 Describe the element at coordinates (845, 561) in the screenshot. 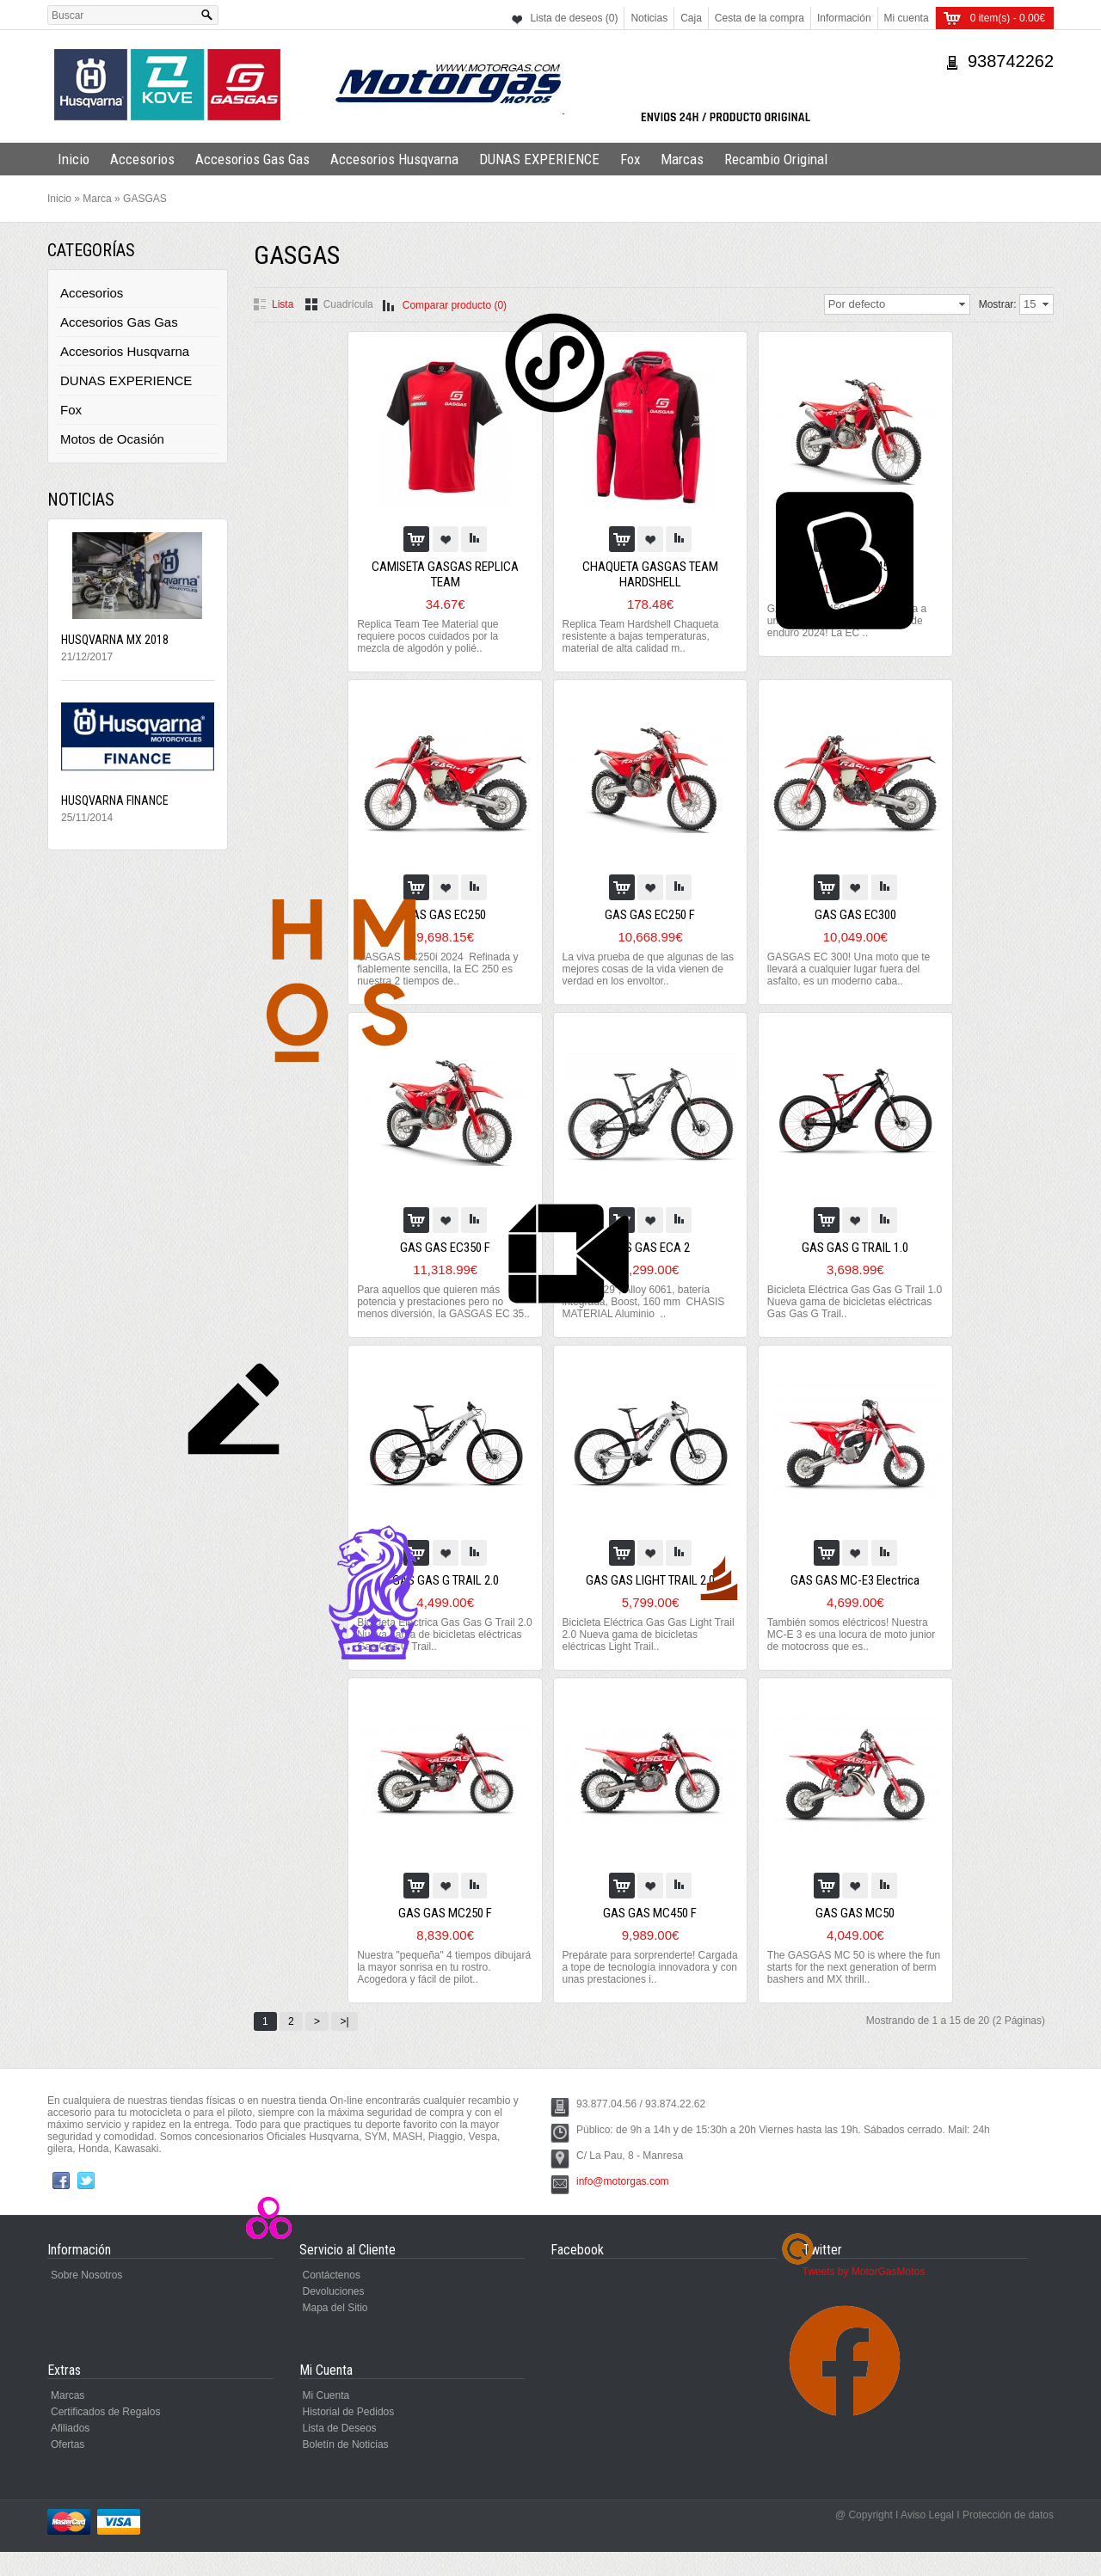

I see `open the BYJU'S learning app` at that location.